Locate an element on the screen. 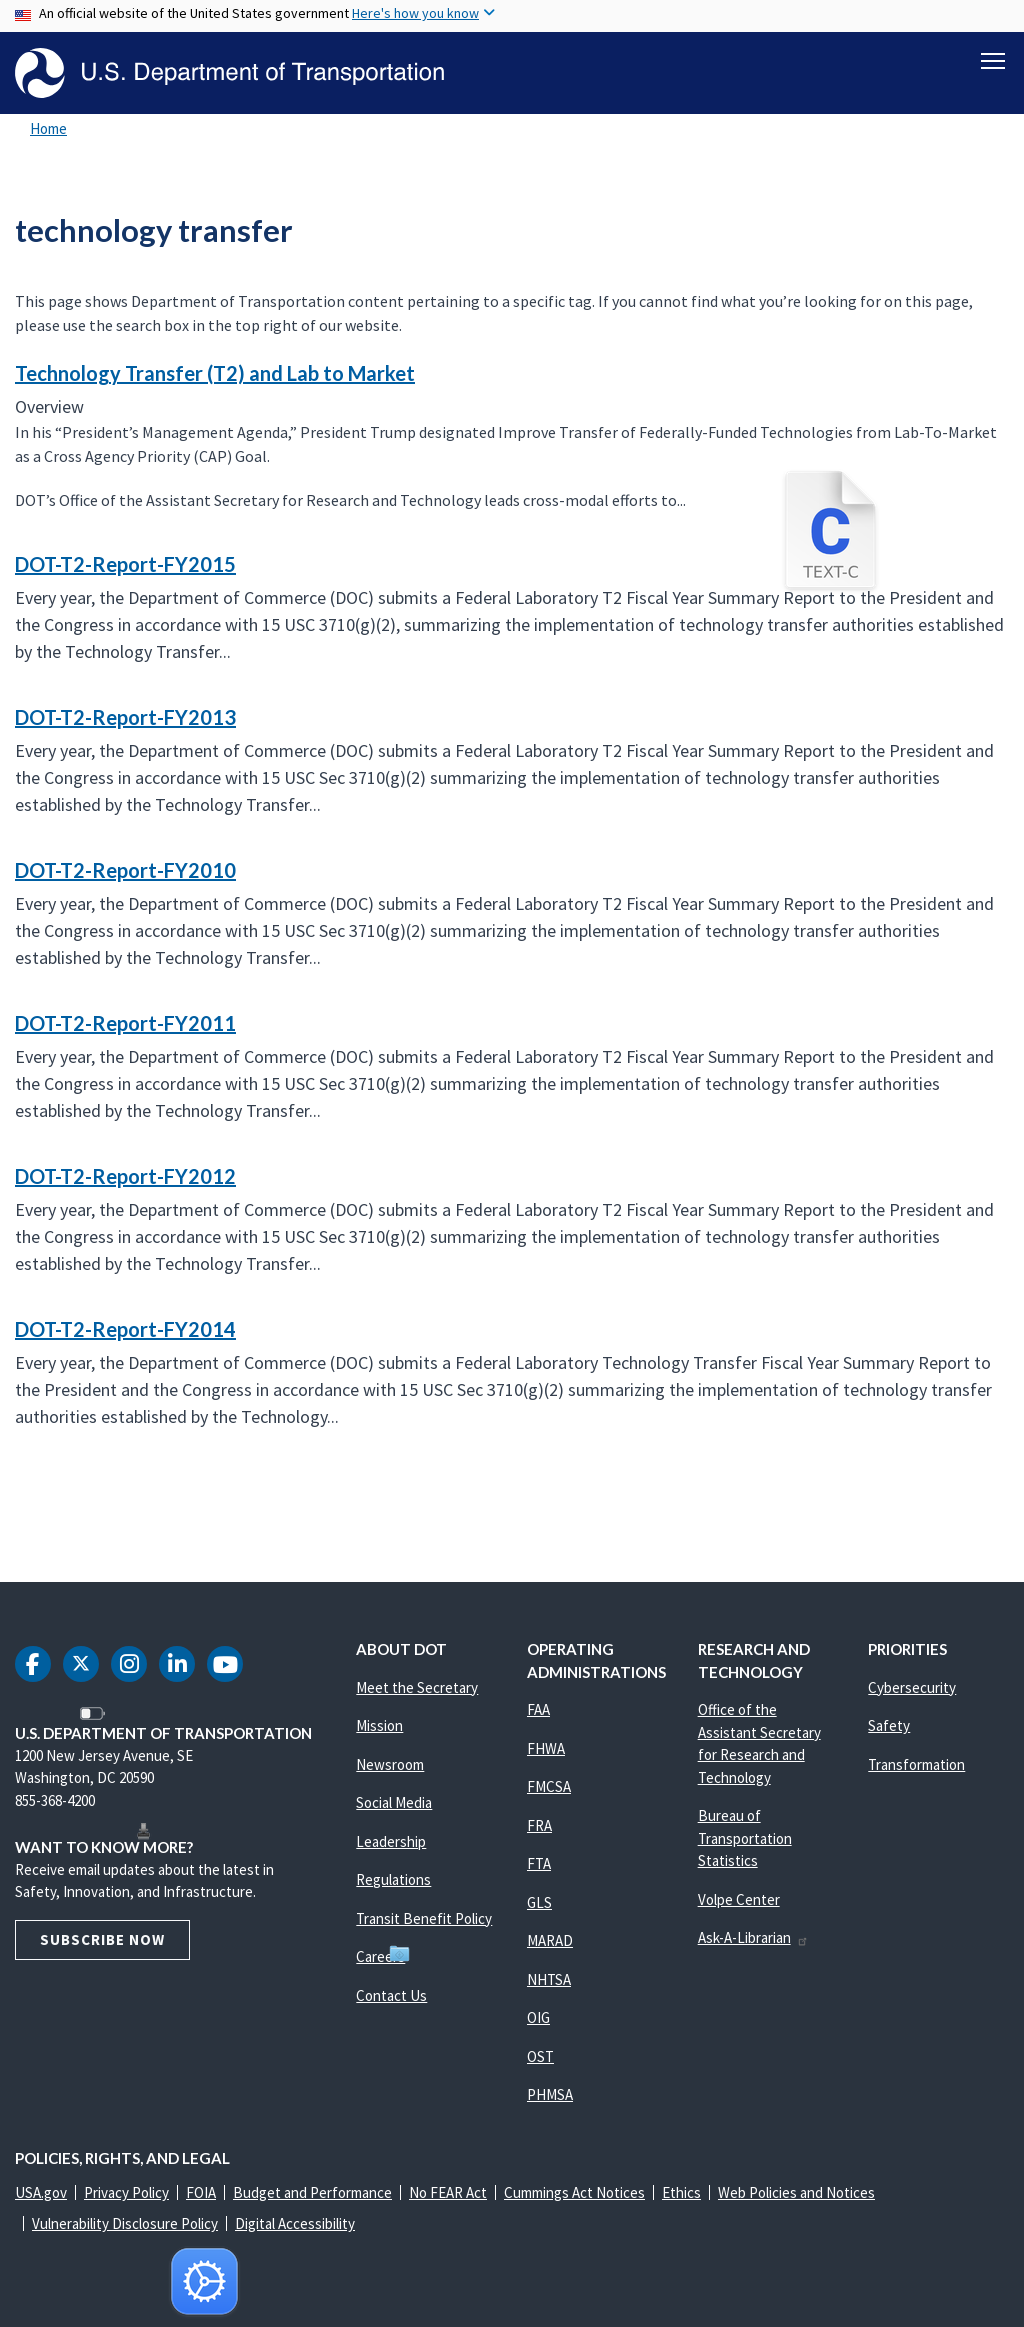  update firmware on connected accessories is located at coordinates (143, 1831).